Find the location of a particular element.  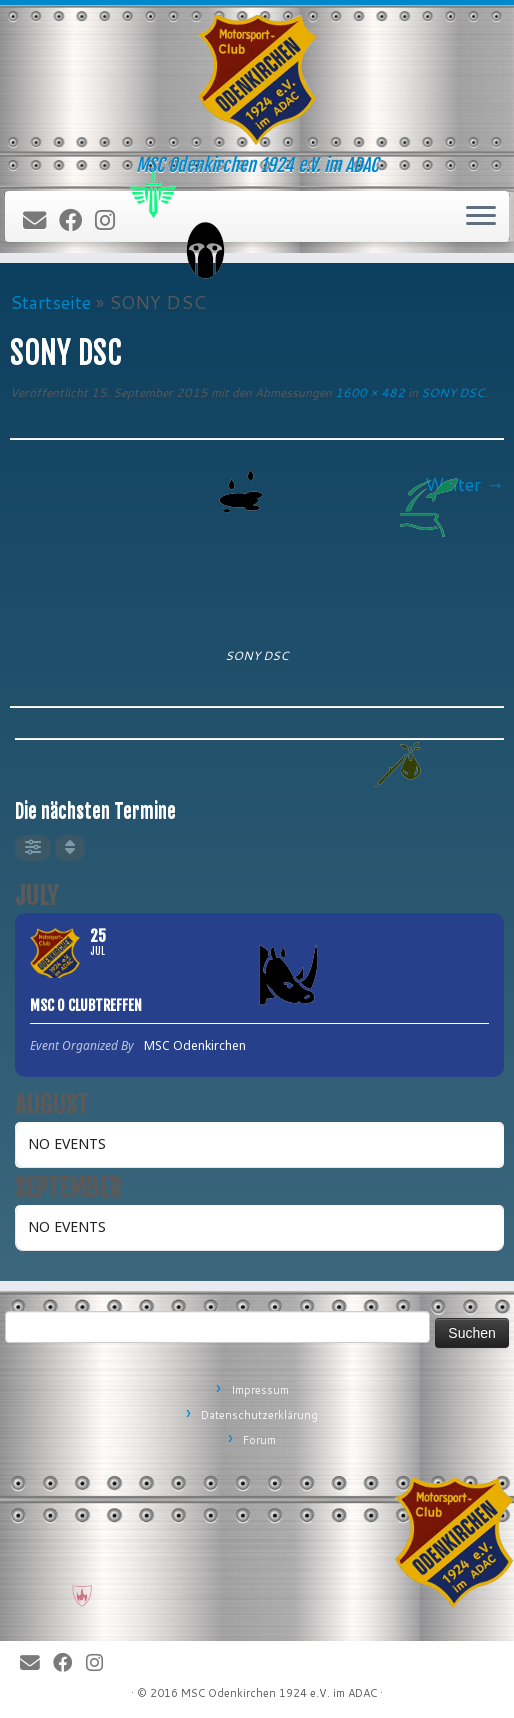

equip or select a weapon in a game inventory is located at coordinates (153, 195).